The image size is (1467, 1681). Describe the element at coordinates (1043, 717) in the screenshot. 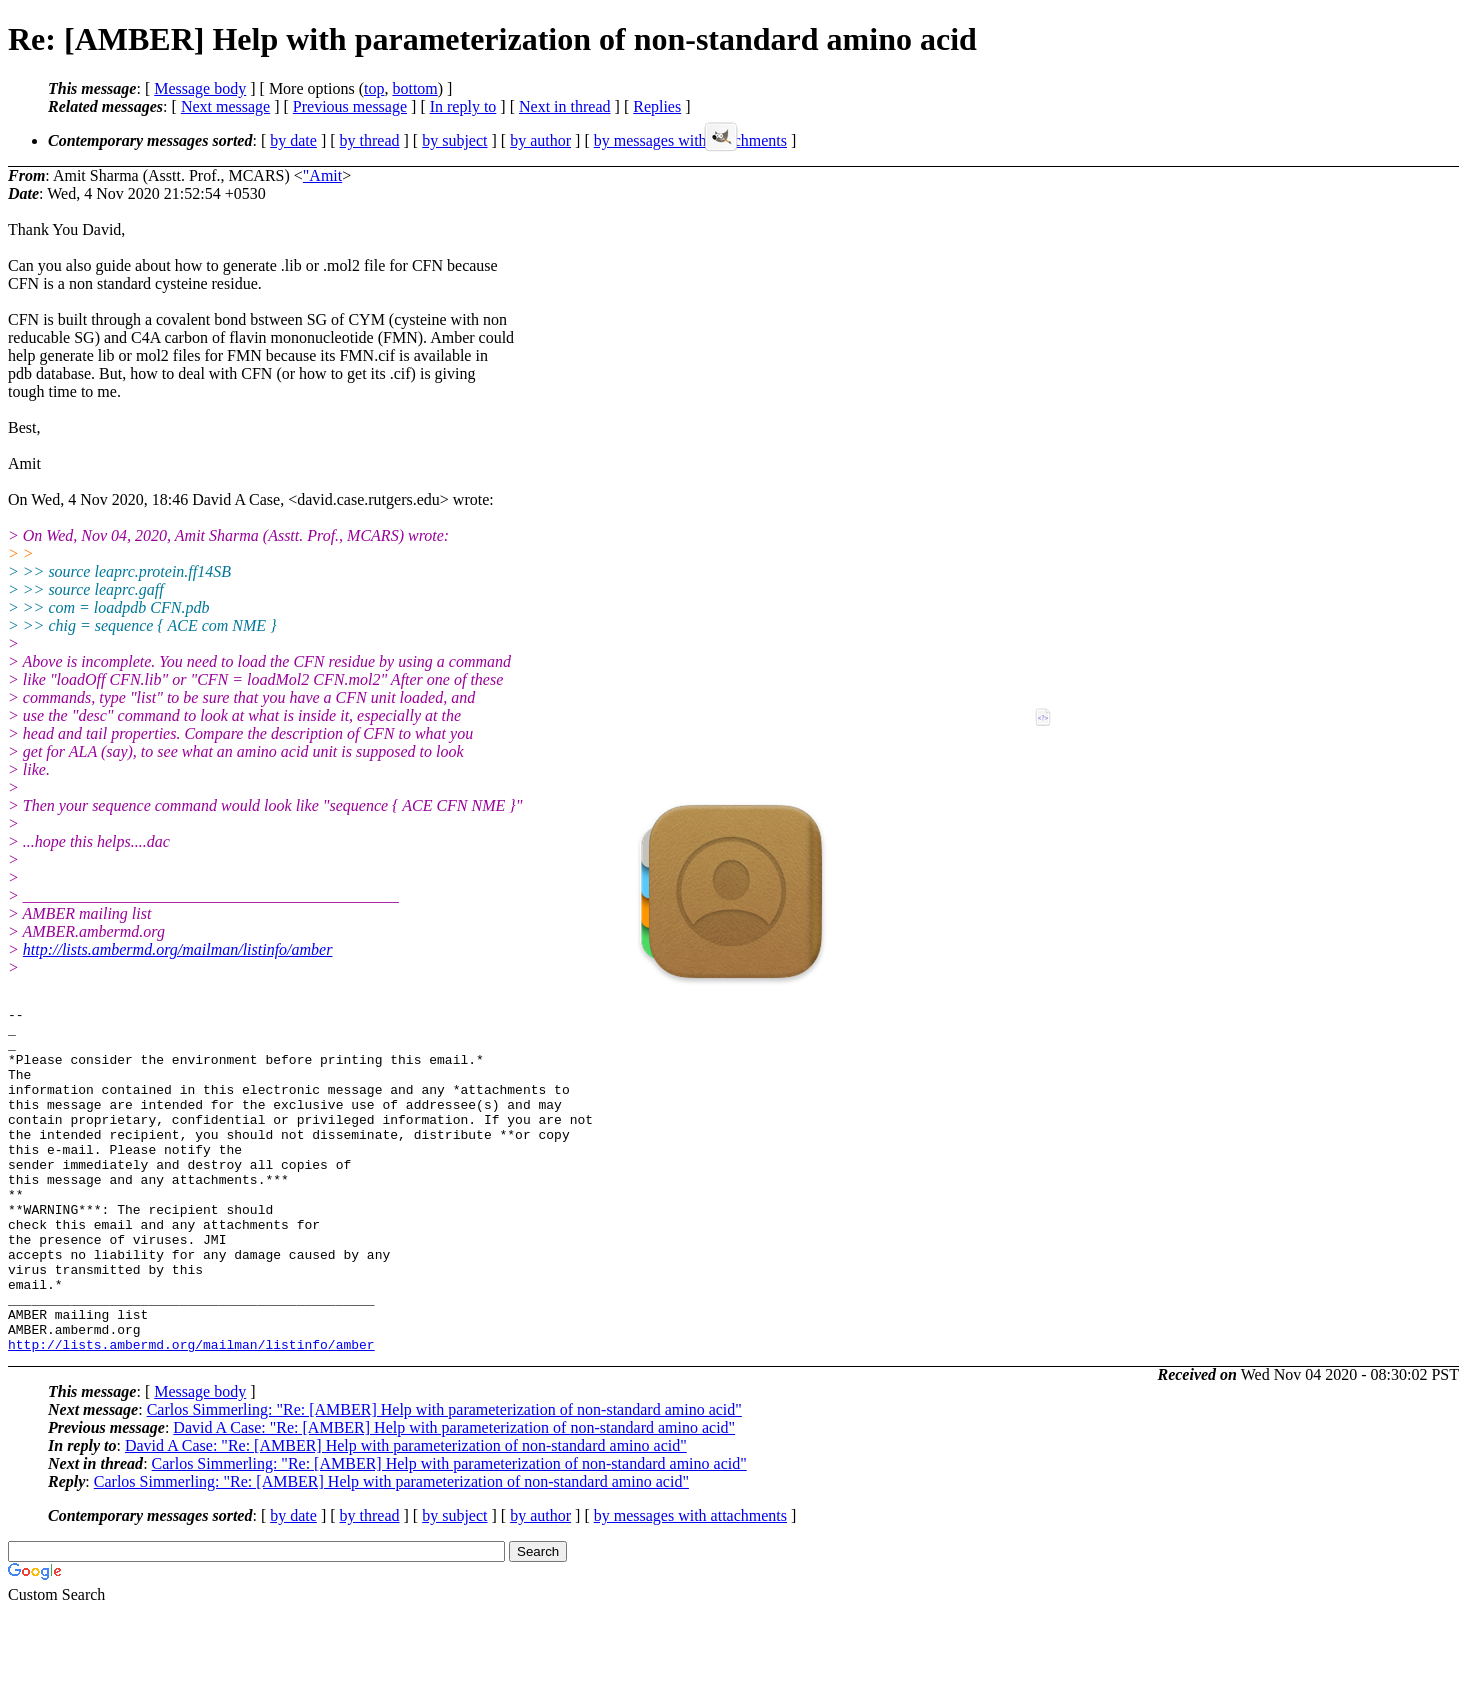

I see `open a PHP source code file` at that location.